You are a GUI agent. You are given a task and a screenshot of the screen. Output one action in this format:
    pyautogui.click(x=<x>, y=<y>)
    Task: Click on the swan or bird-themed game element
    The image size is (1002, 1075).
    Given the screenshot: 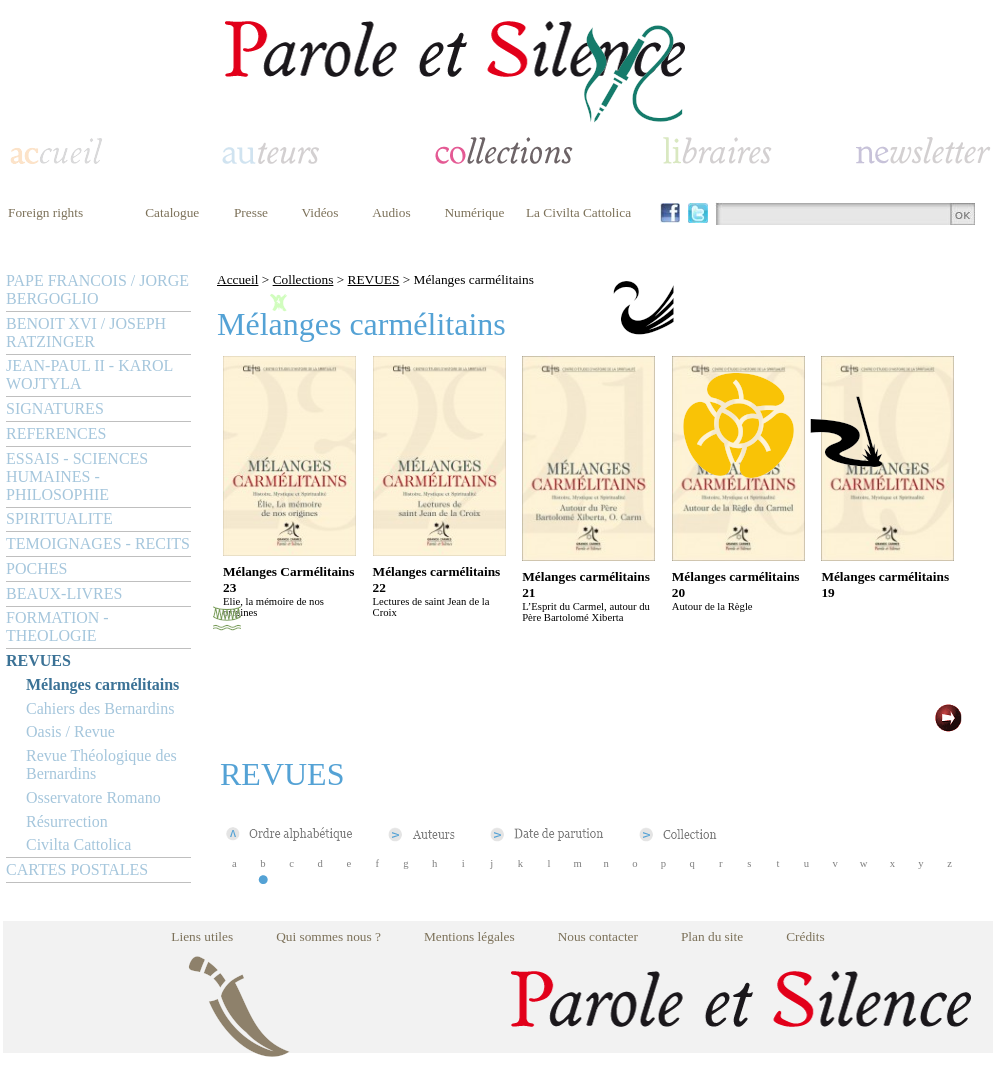 What is the action you would take?
    pyautogui.click(x=644, y=305)
    